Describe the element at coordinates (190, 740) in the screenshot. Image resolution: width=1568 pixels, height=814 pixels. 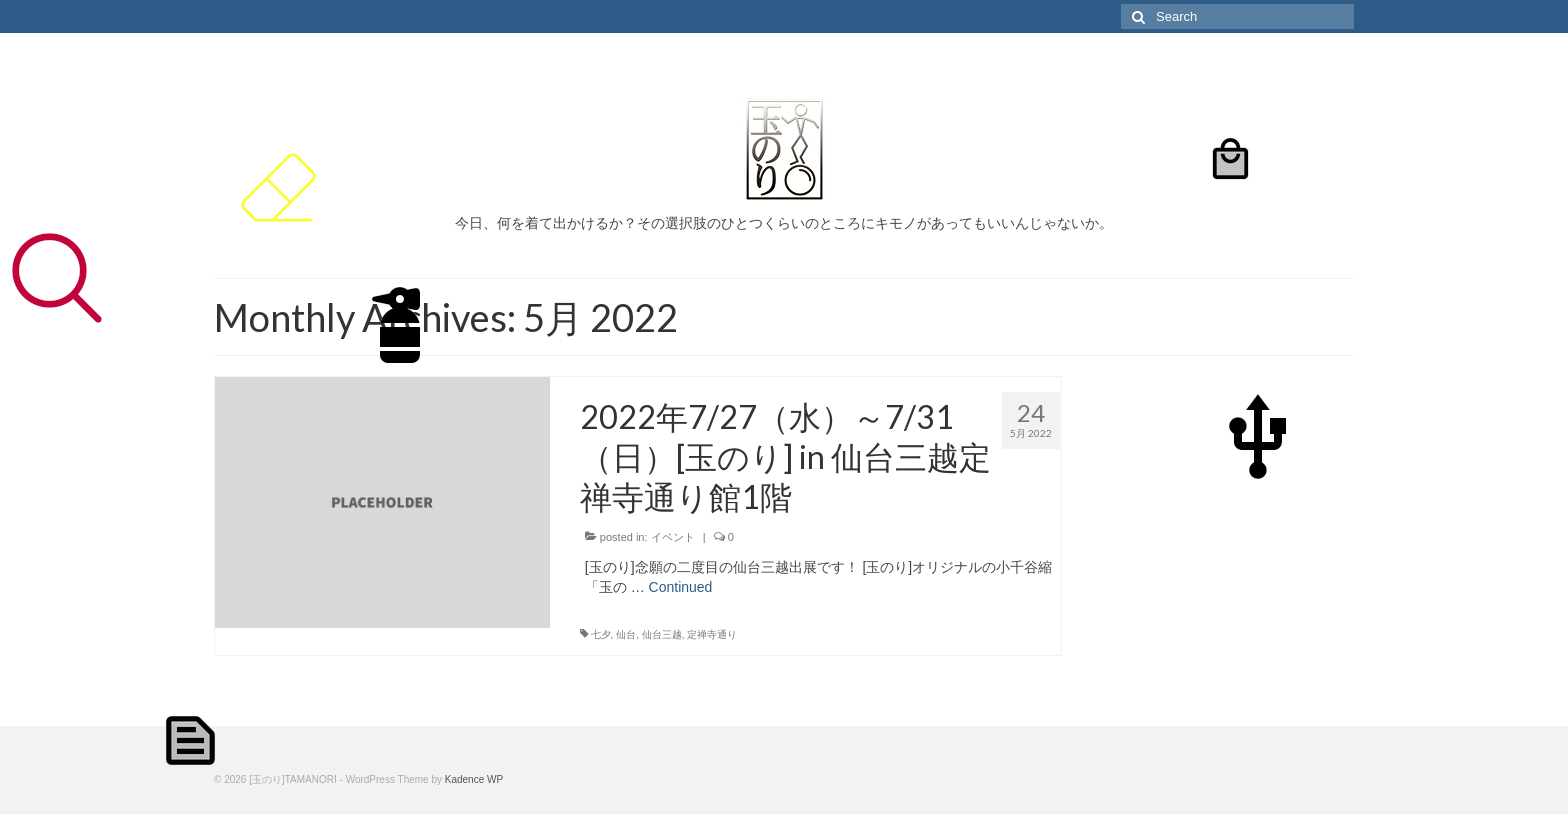
I see `view text document or snippet` at that location.